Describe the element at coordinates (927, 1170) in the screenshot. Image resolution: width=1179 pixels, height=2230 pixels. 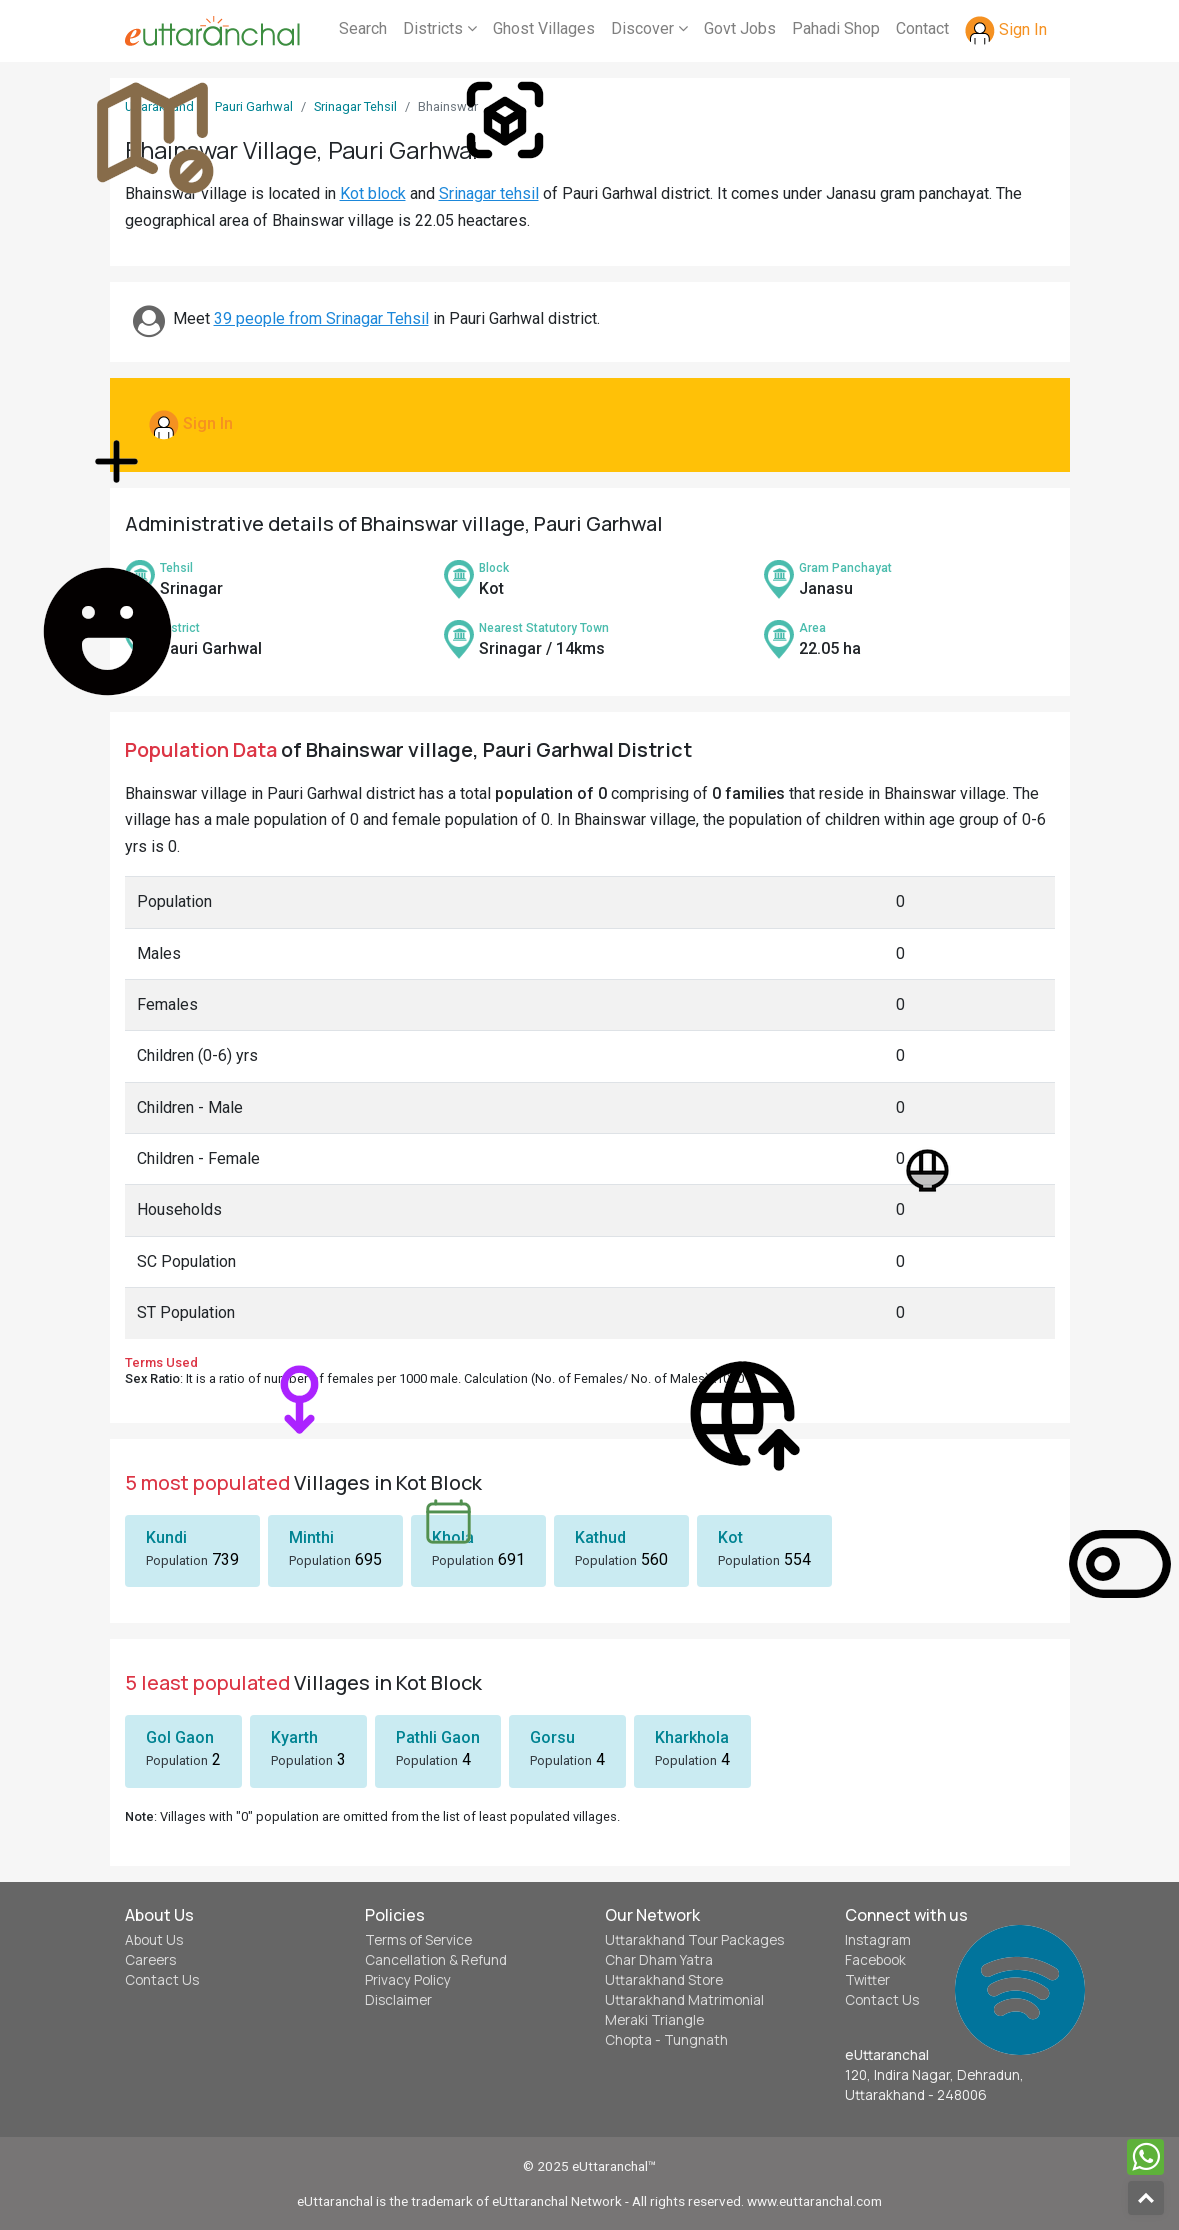
I see `browse asian or rice-based food options` at that location.